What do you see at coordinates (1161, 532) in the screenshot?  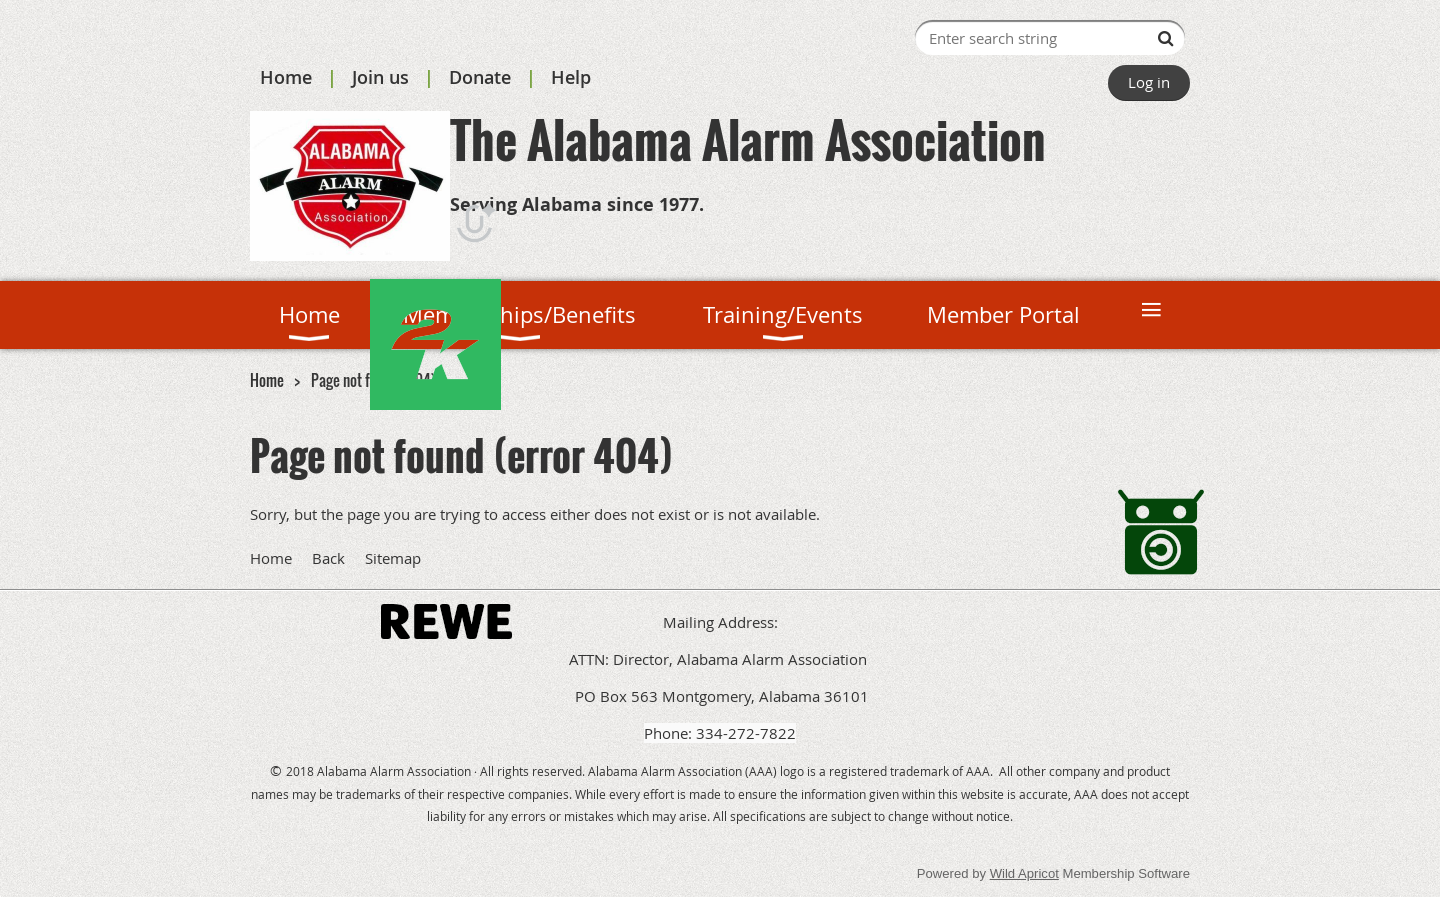 I see `open the F-Droid app store` at bounding box center [1161, 532].